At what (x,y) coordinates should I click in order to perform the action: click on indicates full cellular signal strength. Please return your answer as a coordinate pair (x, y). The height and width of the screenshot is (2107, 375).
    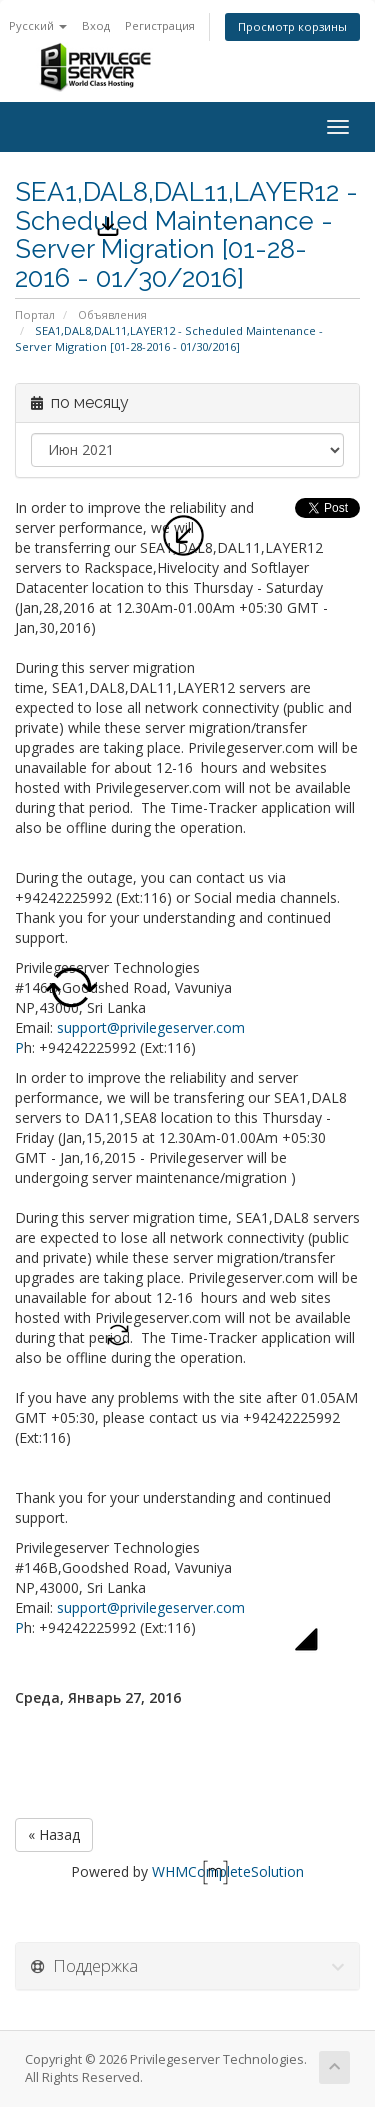
    Looking at the image, I should click on (305, 1638).